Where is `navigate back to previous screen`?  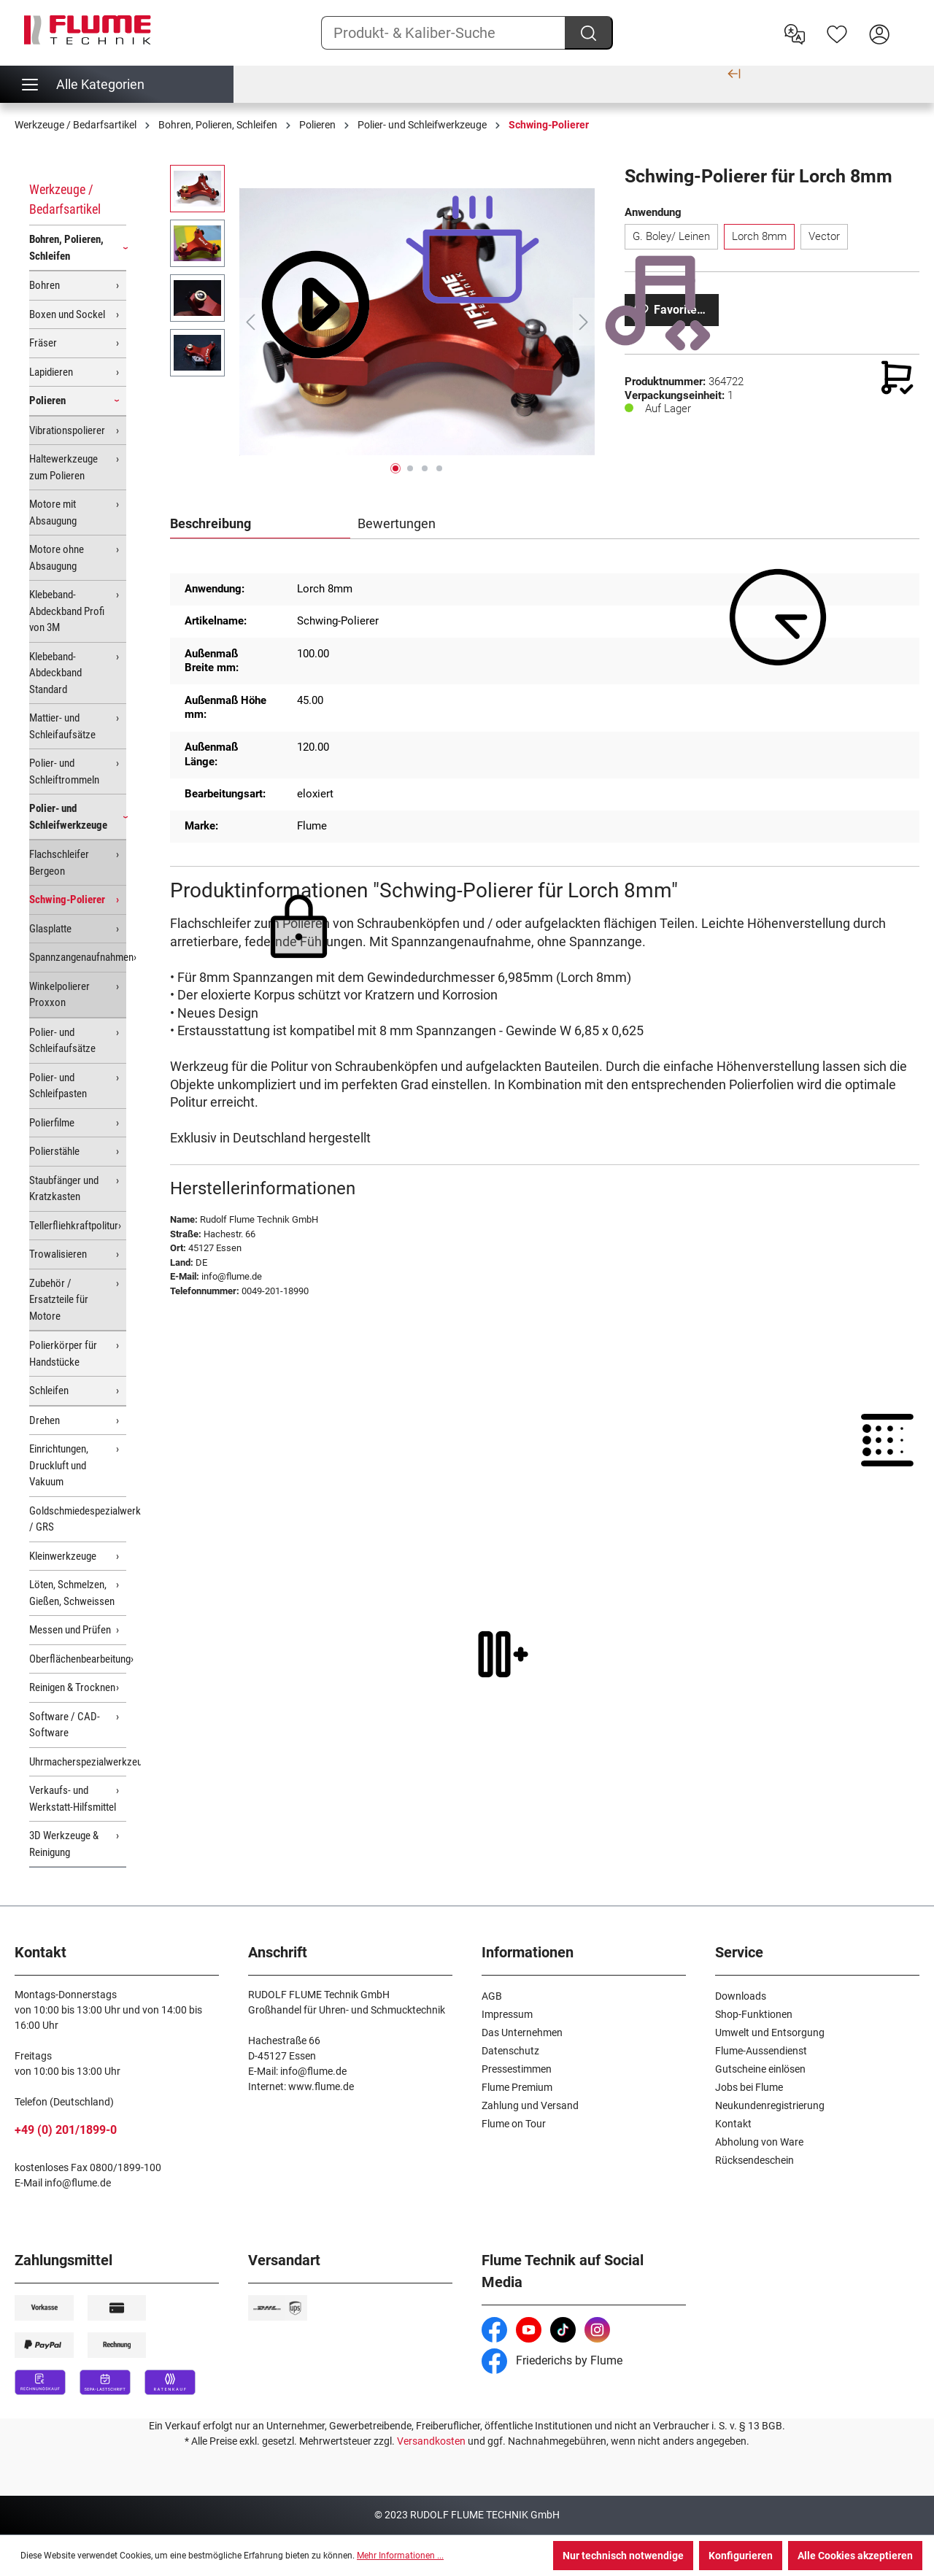 navigate back to previous screen is located at coordinates (734, 74).